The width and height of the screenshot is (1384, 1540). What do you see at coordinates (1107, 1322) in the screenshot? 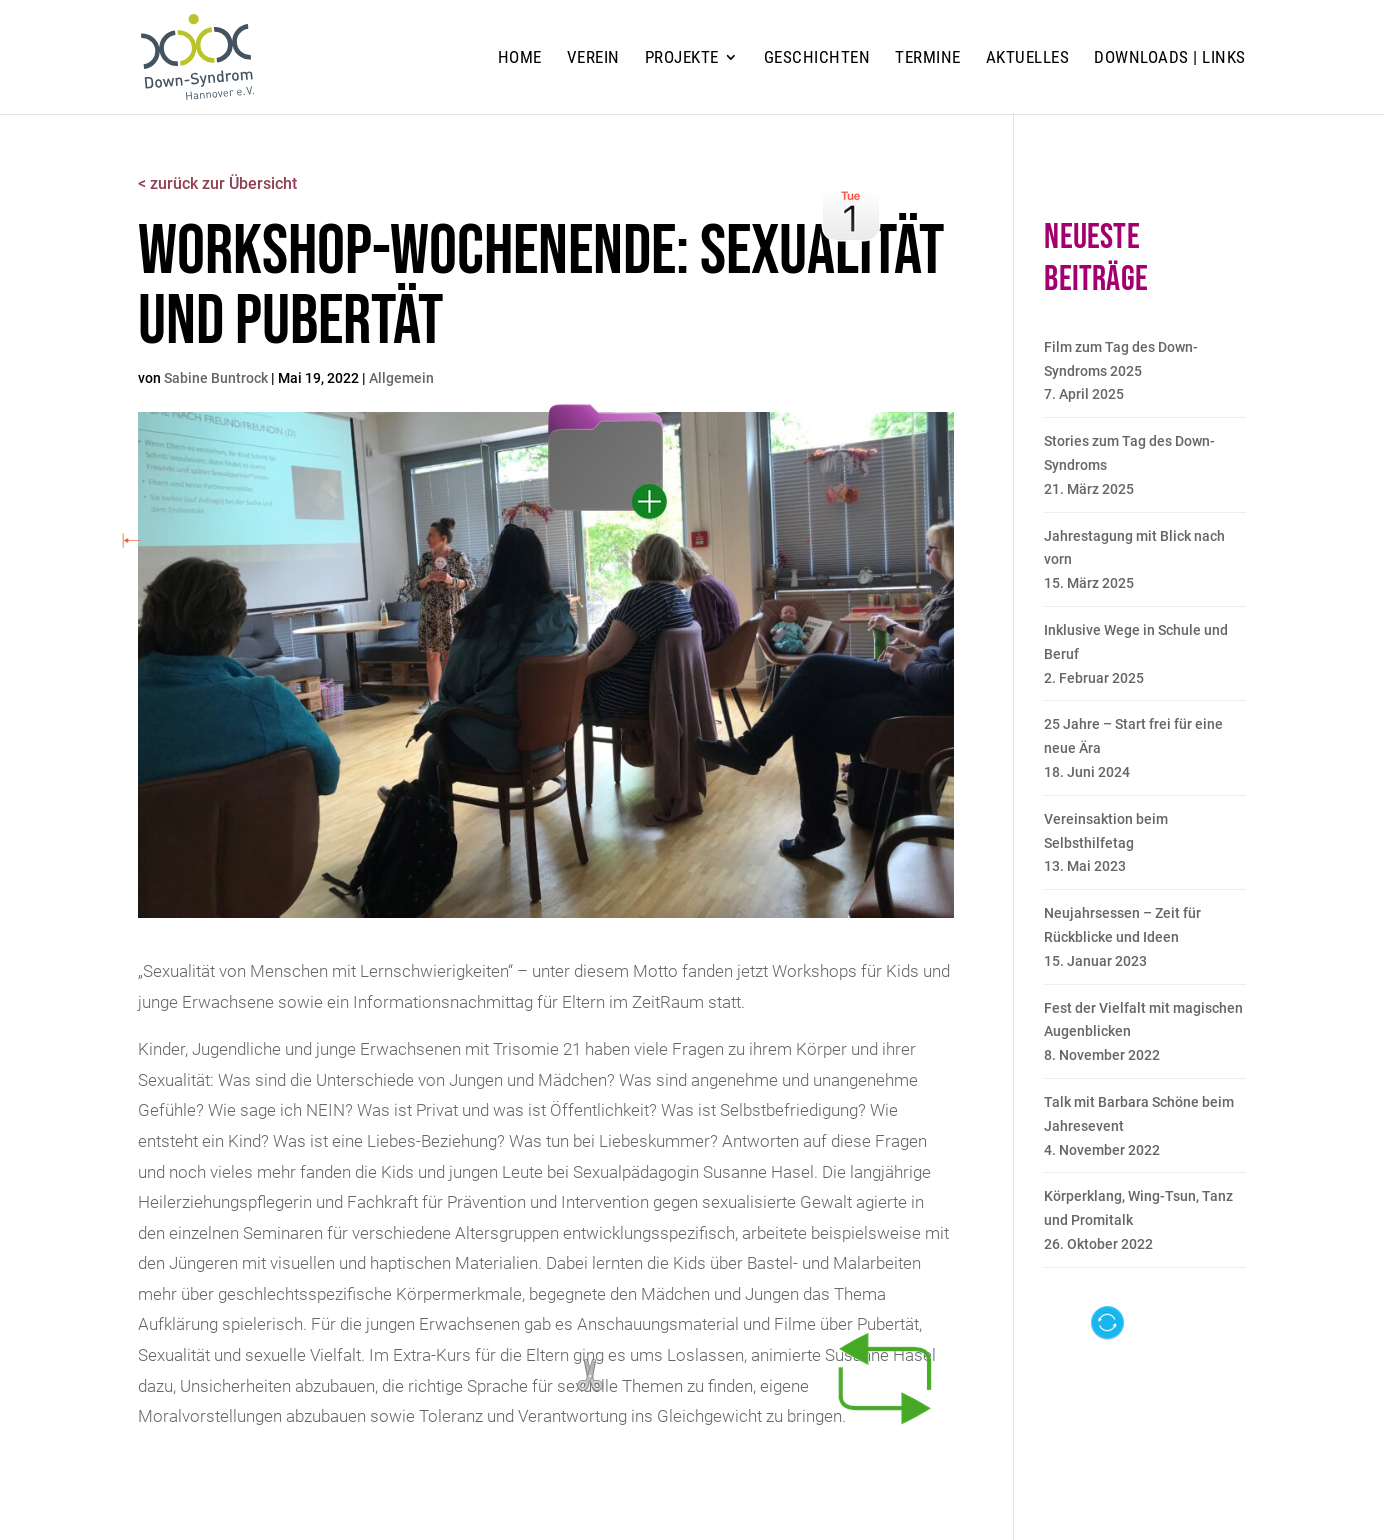
I see `indicates content is currently syncing` at bounding box center [1107, 1322].